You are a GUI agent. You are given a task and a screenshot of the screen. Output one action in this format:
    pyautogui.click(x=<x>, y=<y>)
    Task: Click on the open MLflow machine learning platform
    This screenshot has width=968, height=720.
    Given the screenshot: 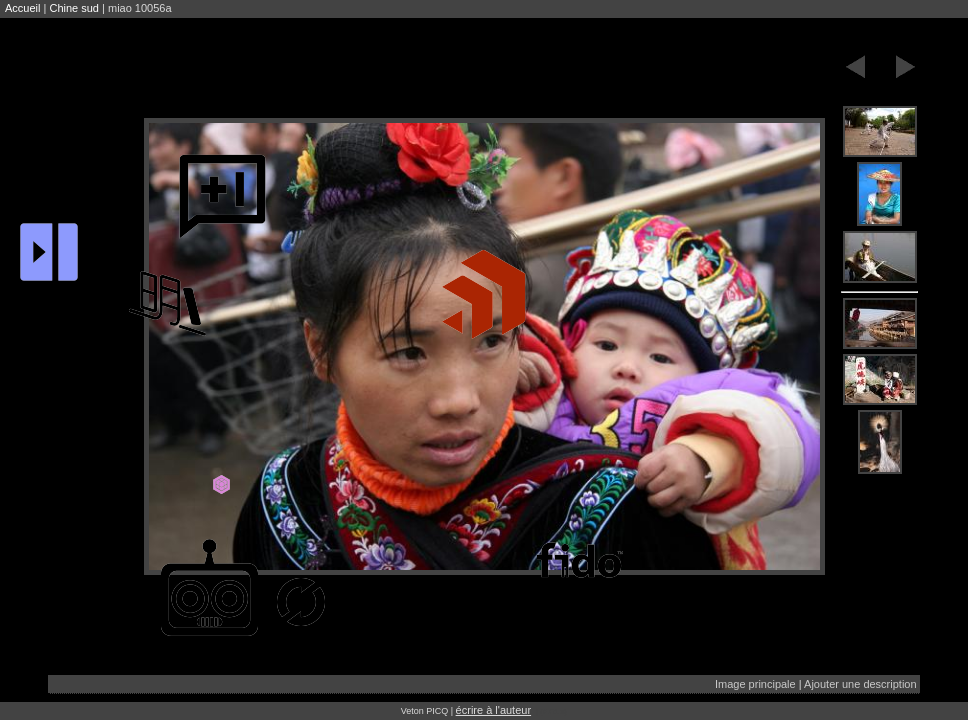 What is the action you would take?
    pyautogui.click(x=301, y=602)
    